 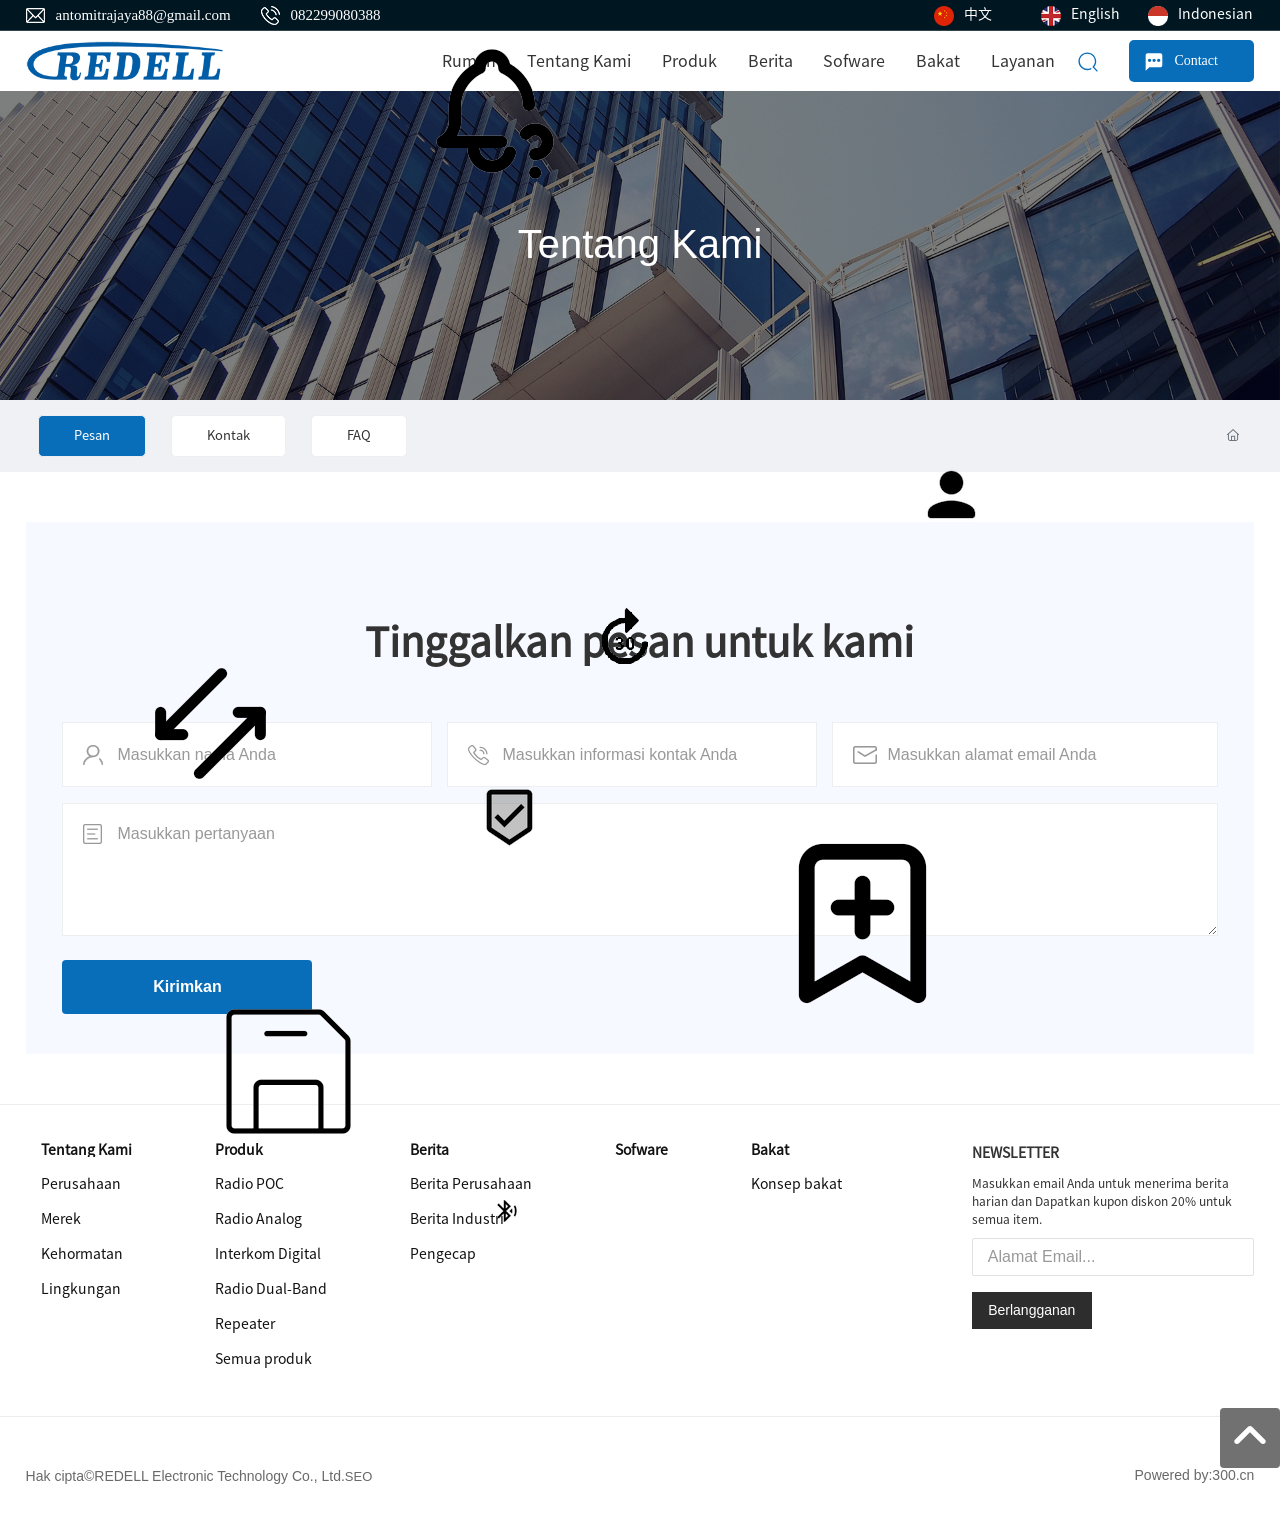 What do you see at coordinates (625, 638) in the screenshot?
I see `skip forward 30 seconds` at bounding box center [625, 638].